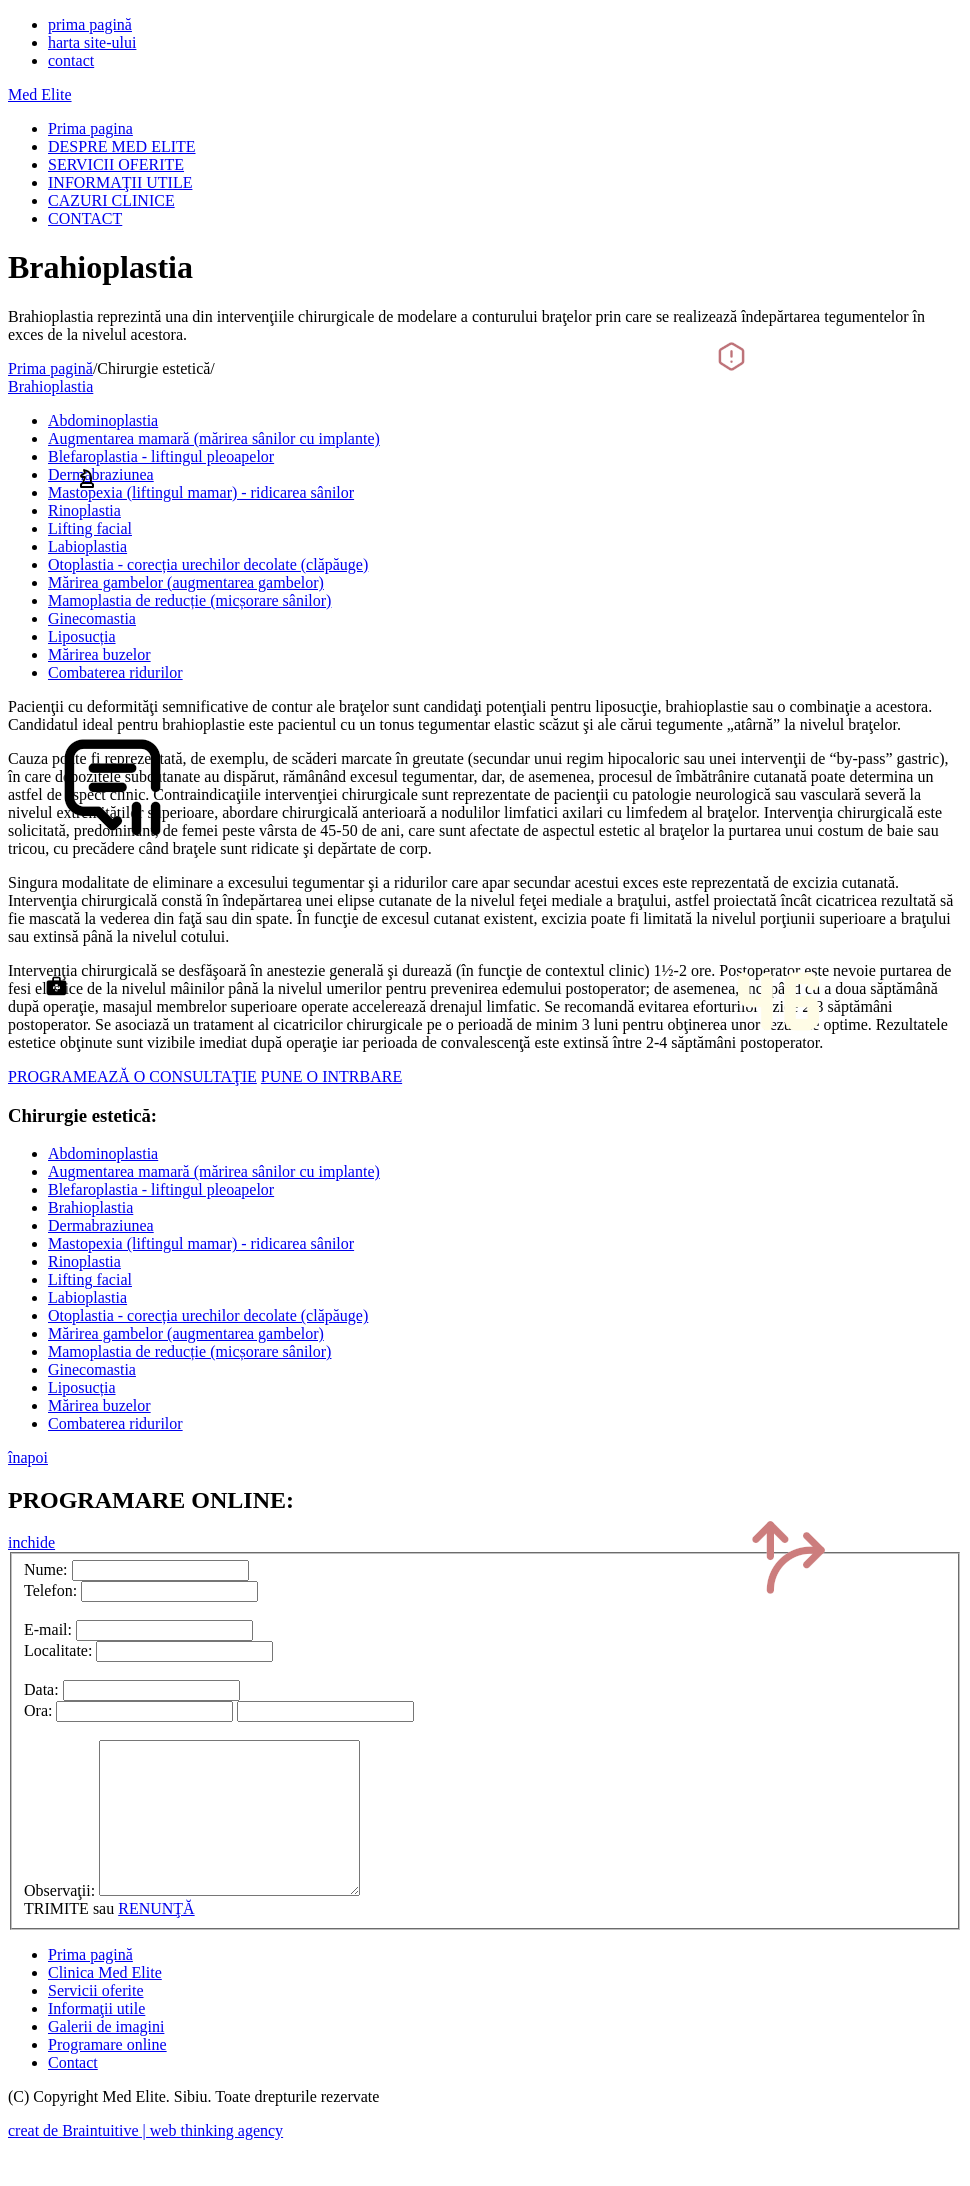 This screenshot has width=970, height=2186. Describe the element at coordinates (731, 356) in the screenshot. I see `indicates a warning or critical alert` at that location.